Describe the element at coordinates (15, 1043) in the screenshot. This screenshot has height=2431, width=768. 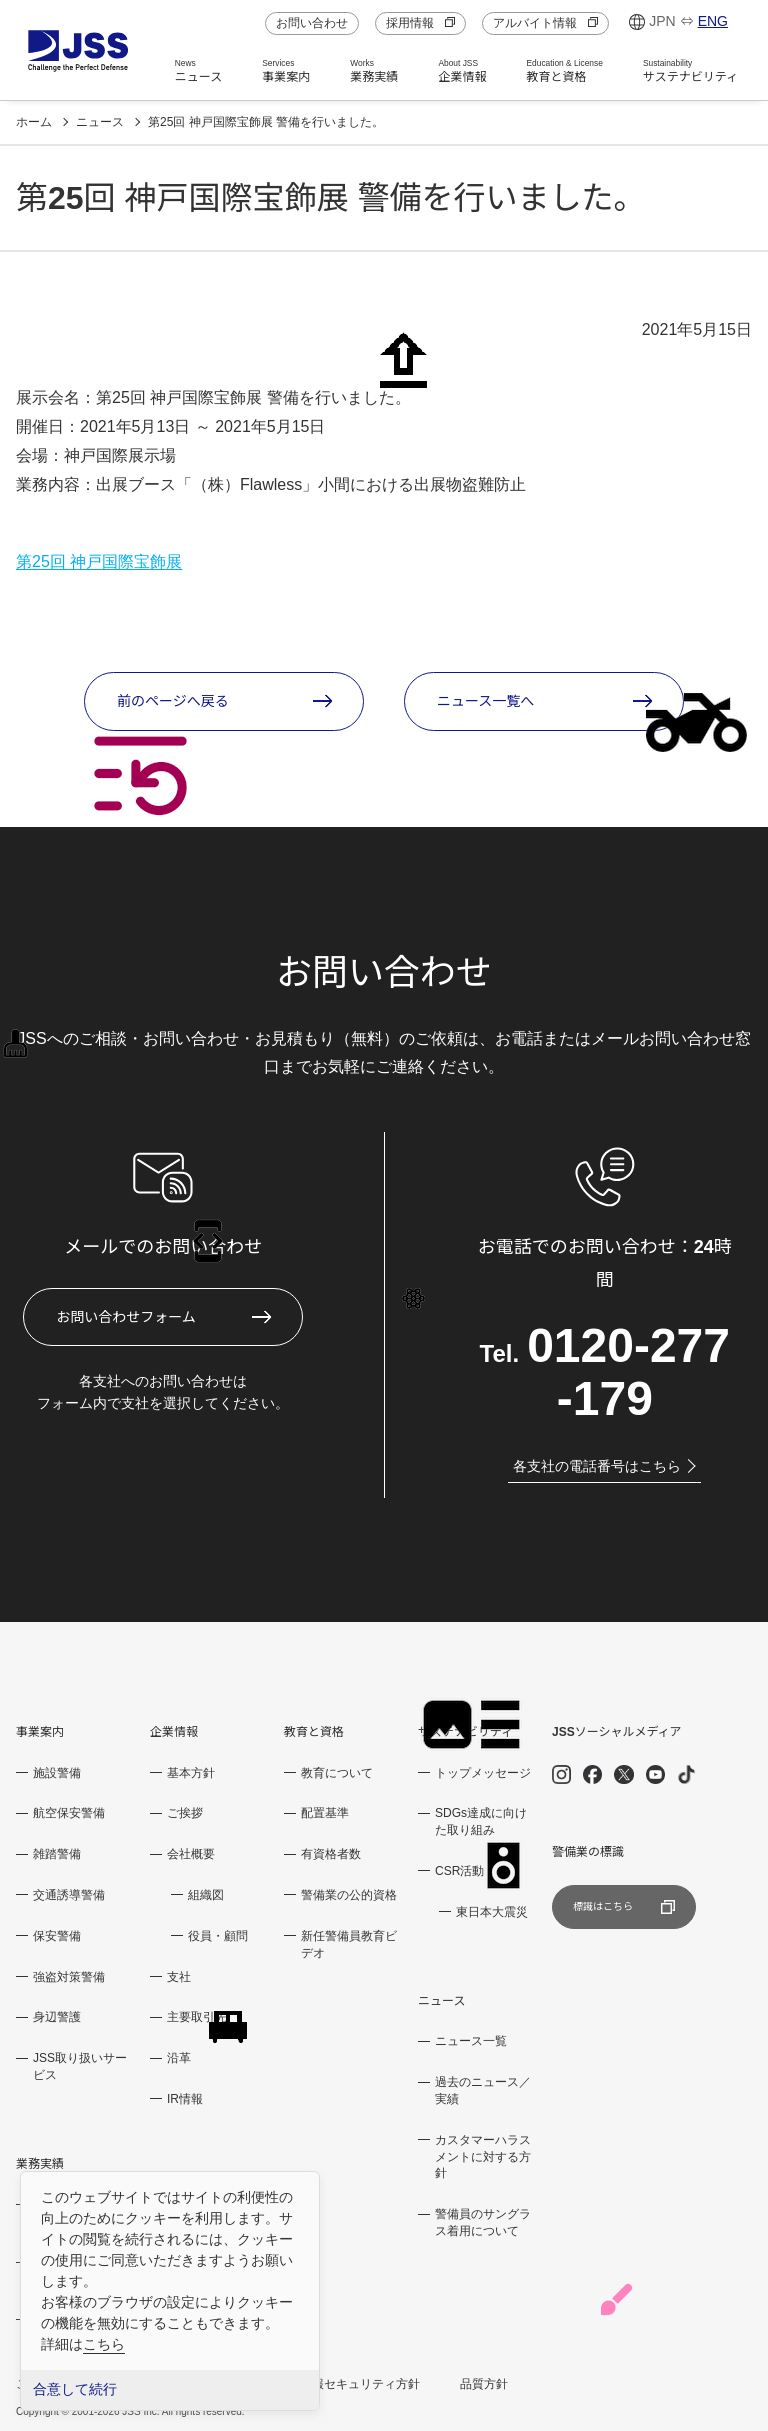
I see `access cleaning or housekeeping services` at that location.